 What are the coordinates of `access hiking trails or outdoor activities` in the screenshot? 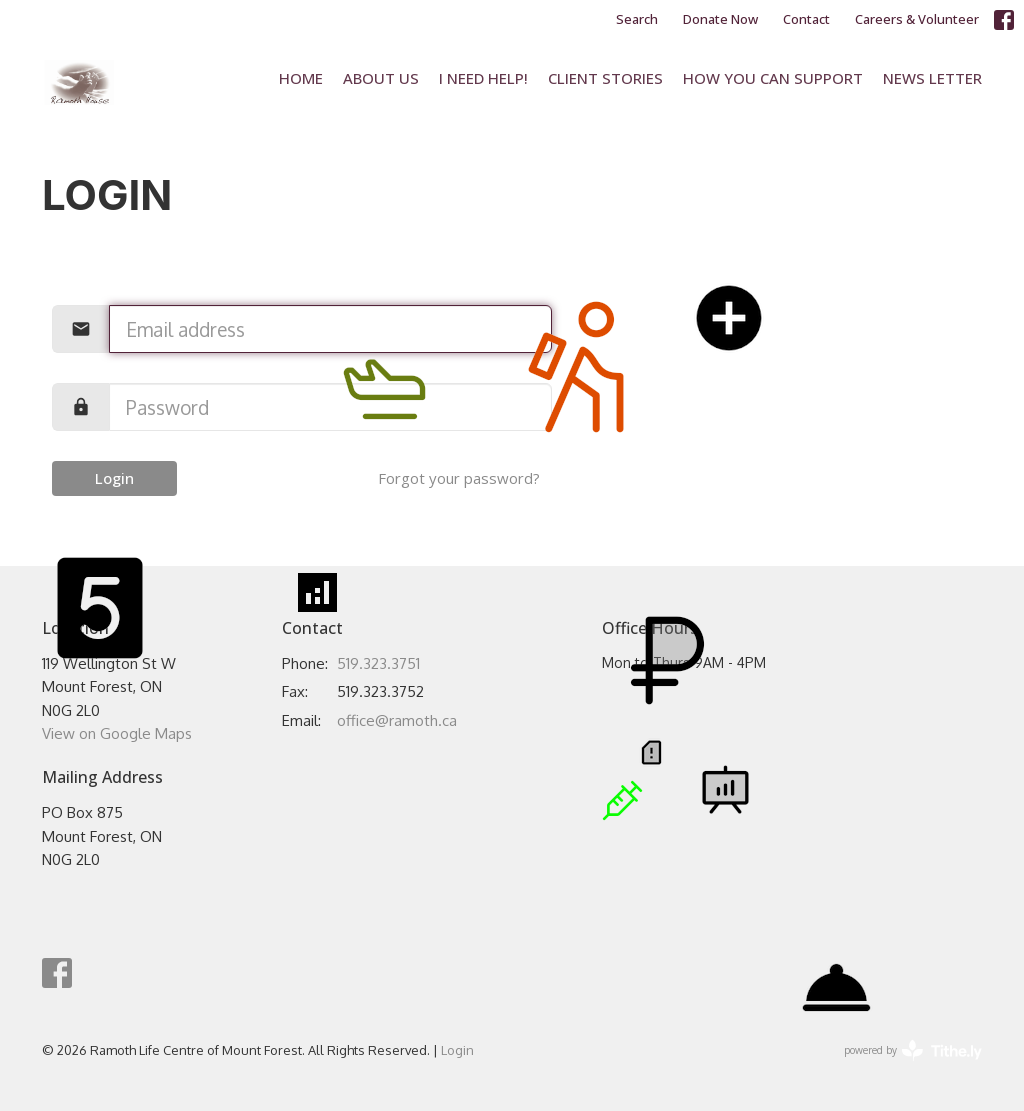 It's located at (582, 367).